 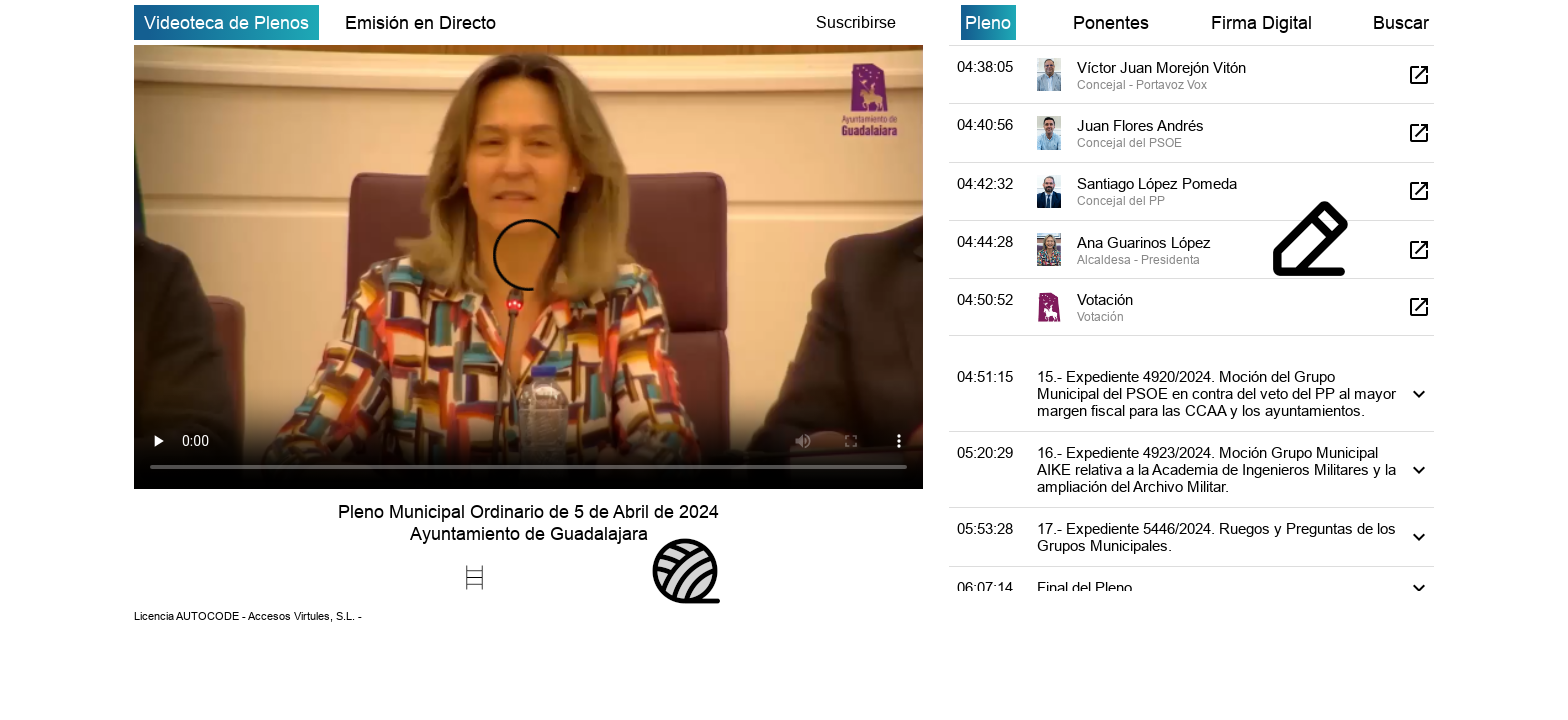 What do you see at coordinates (474, 577) in the screenshot?
I see `access step-by-step instructions or tutorial` at bounding box center [474, 577].